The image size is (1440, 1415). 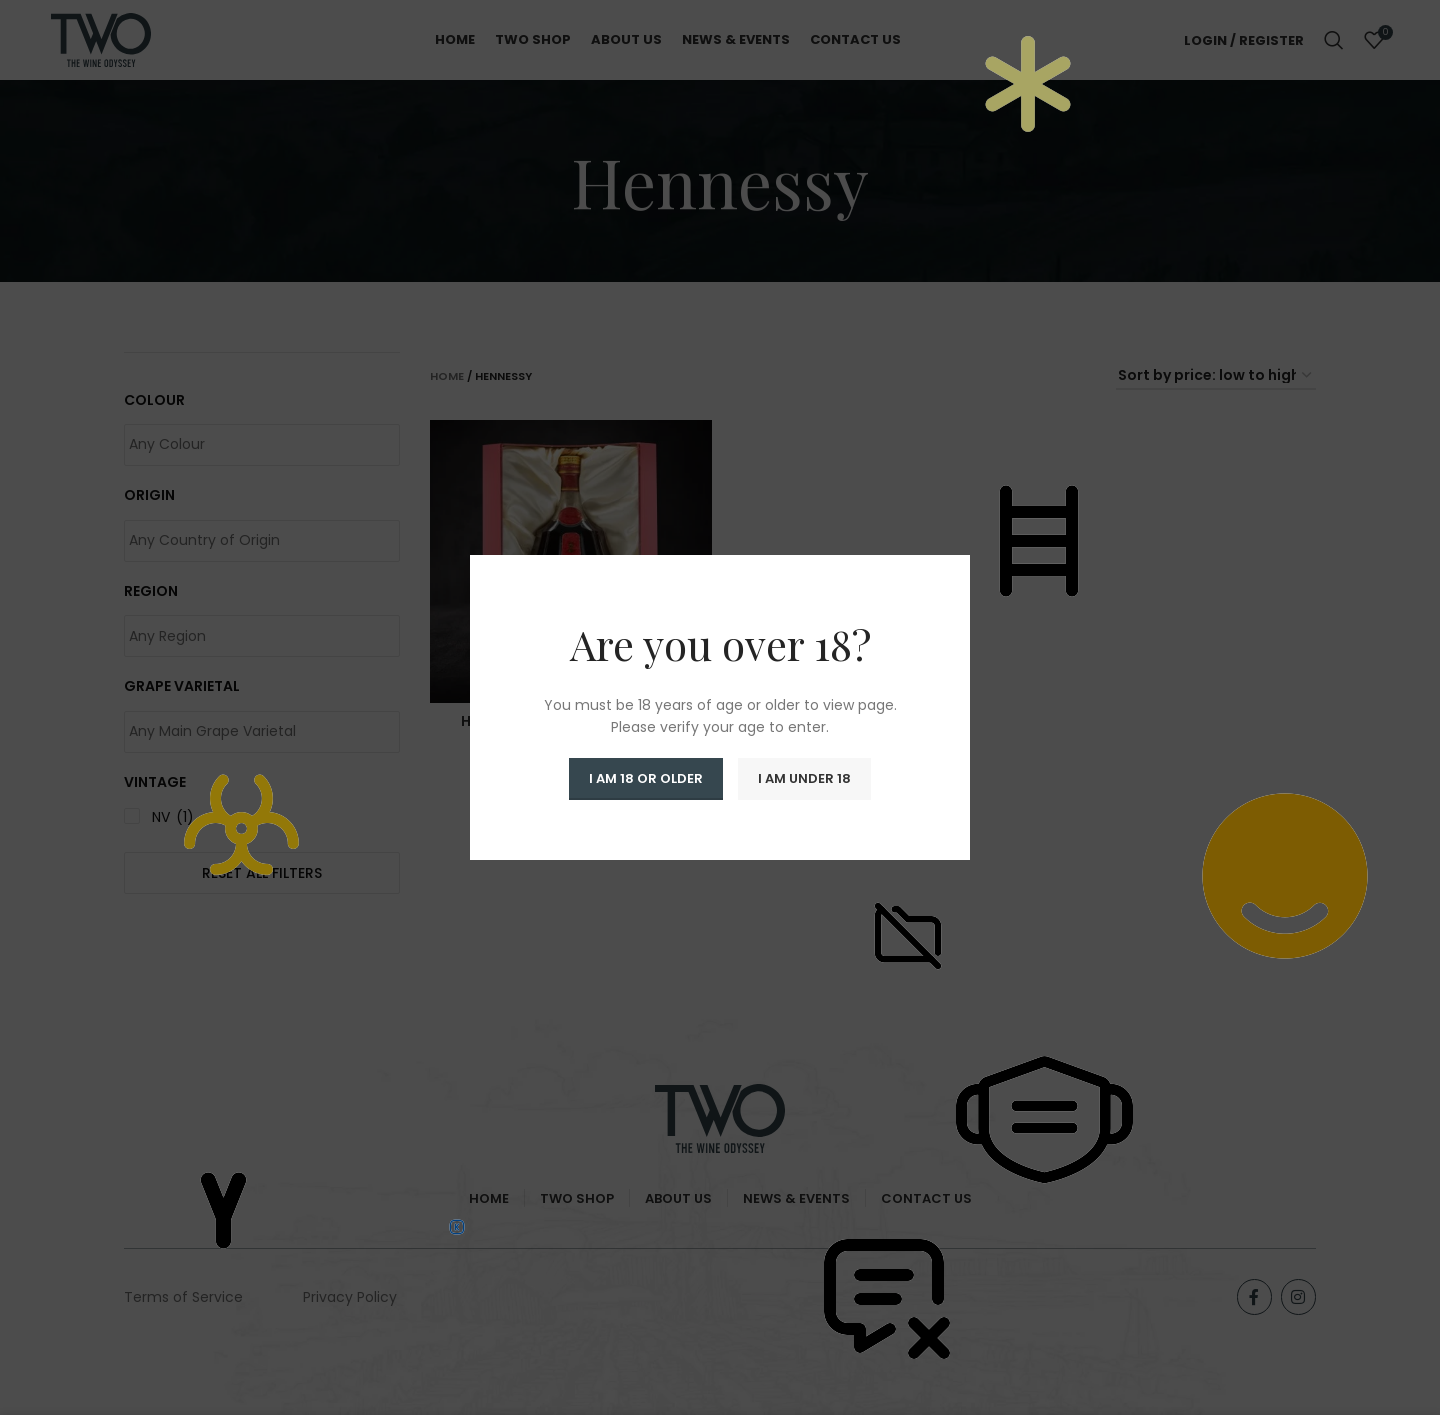 I want to click on apply inner shadow effect to bottom edge, so click(x=1285, y=876).